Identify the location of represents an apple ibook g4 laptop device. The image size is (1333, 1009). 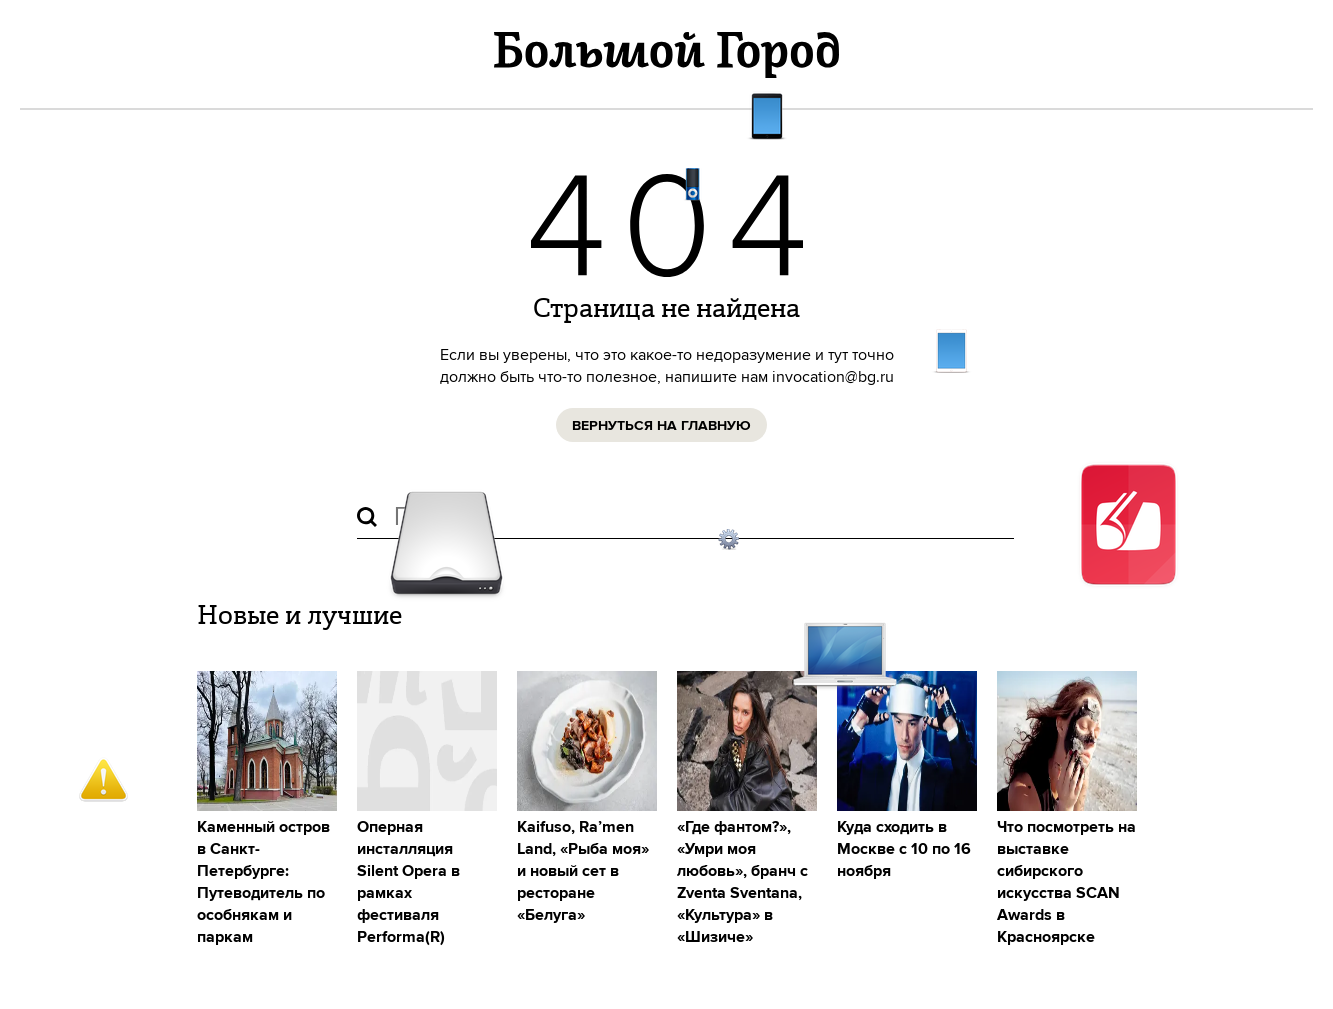
(845, 653).